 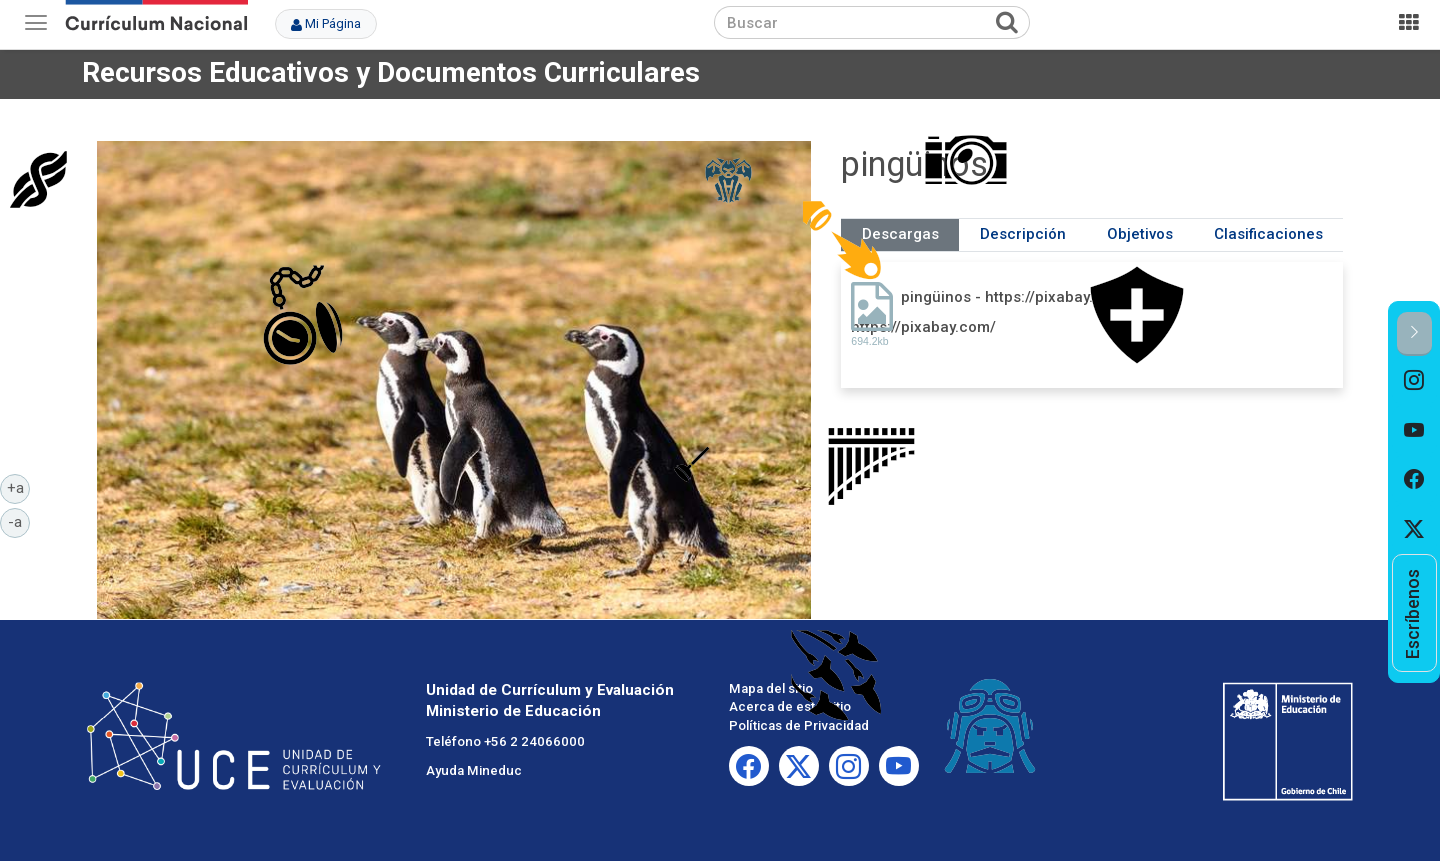 What do you see at coordinates (1137, 315) in the screenshot?
I see `activate defensive healing ability` at bounding box center [1137, 315].